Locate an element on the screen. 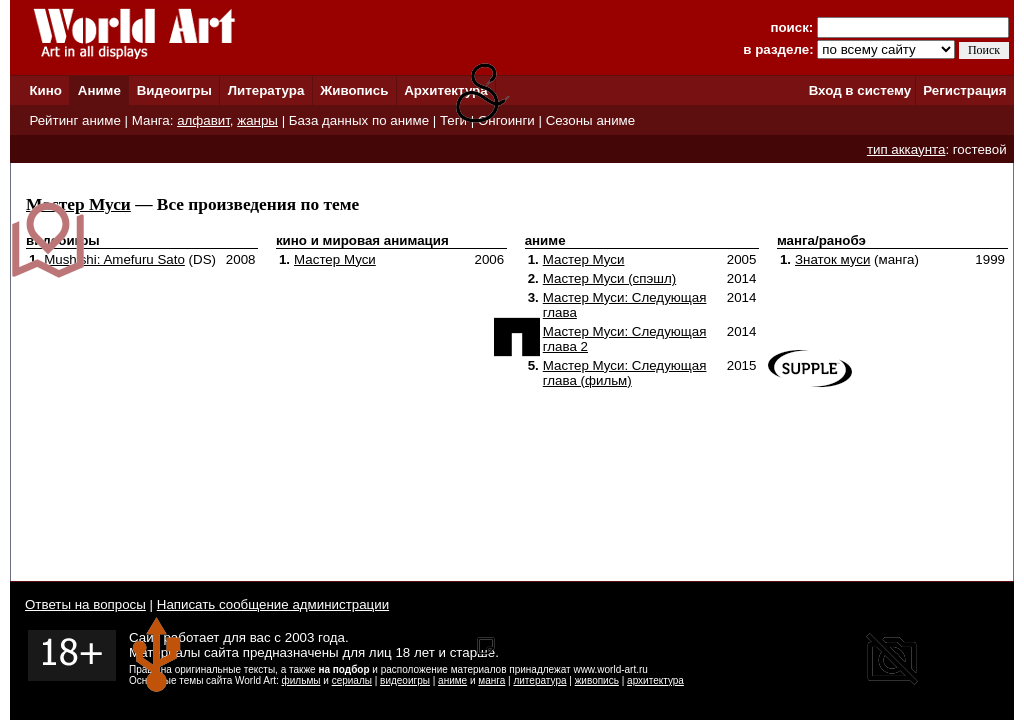  indicates USB connection available is located at coordinates (156, 654).